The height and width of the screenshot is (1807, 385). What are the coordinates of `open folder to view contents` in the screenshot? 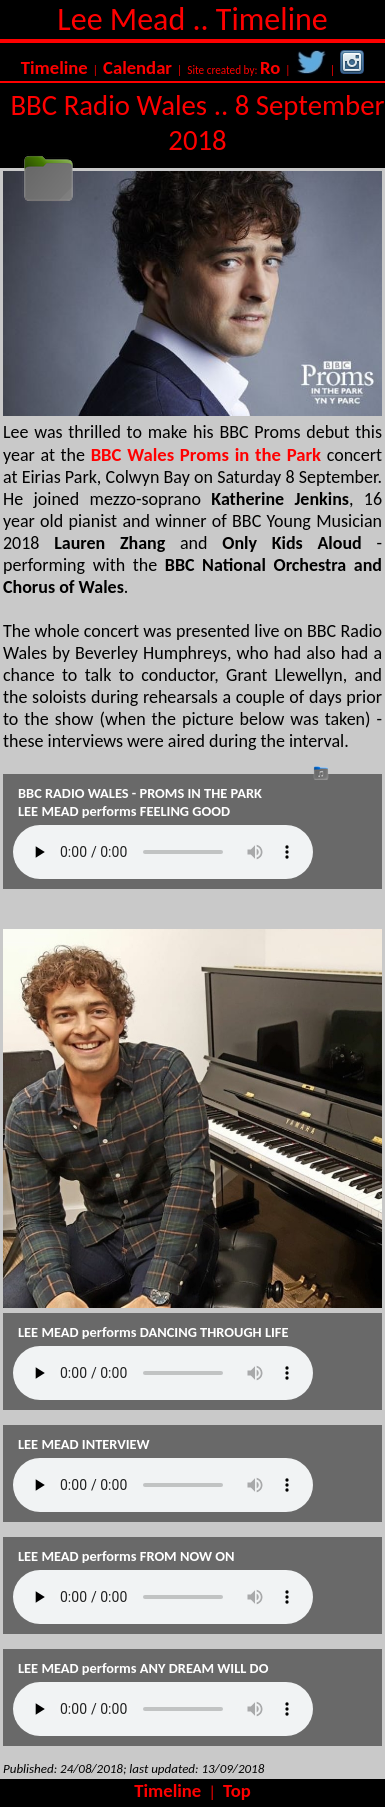 It's located at (48, 178).